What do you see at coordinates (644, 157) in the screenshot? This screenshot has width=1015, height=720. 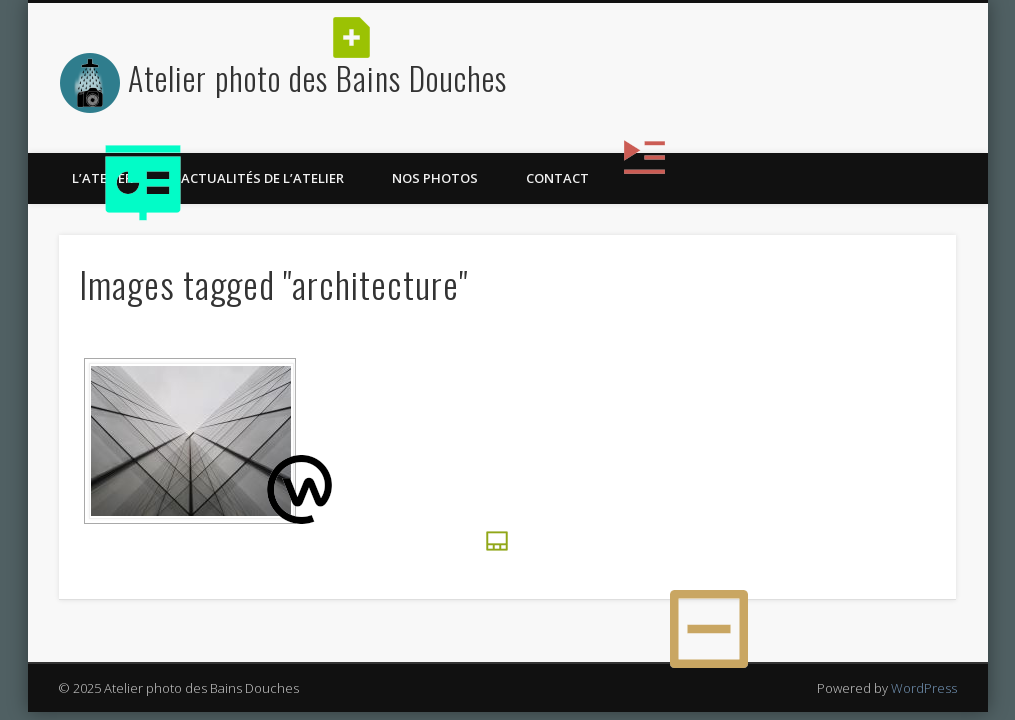 I see `view your playlist` at bounding box center [644, 157].